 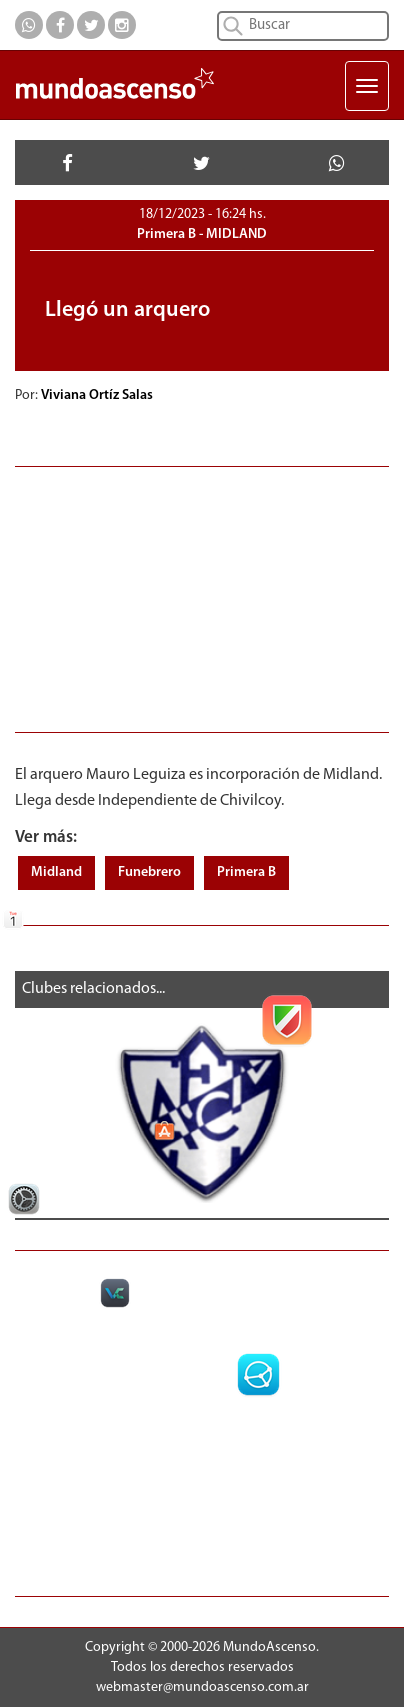 What do you see at coordinates (287, 1020) in the screenshot?
I see `open firewall configuration settings` at bounding box center [287, 1020].